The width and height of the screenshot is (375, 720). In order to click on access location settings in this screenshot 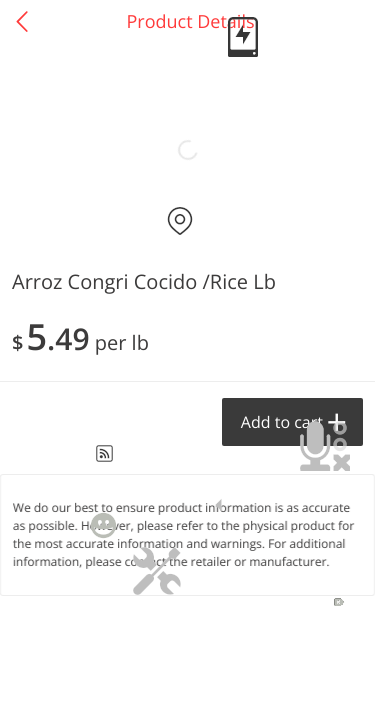, I will do `click(180, 221)`.